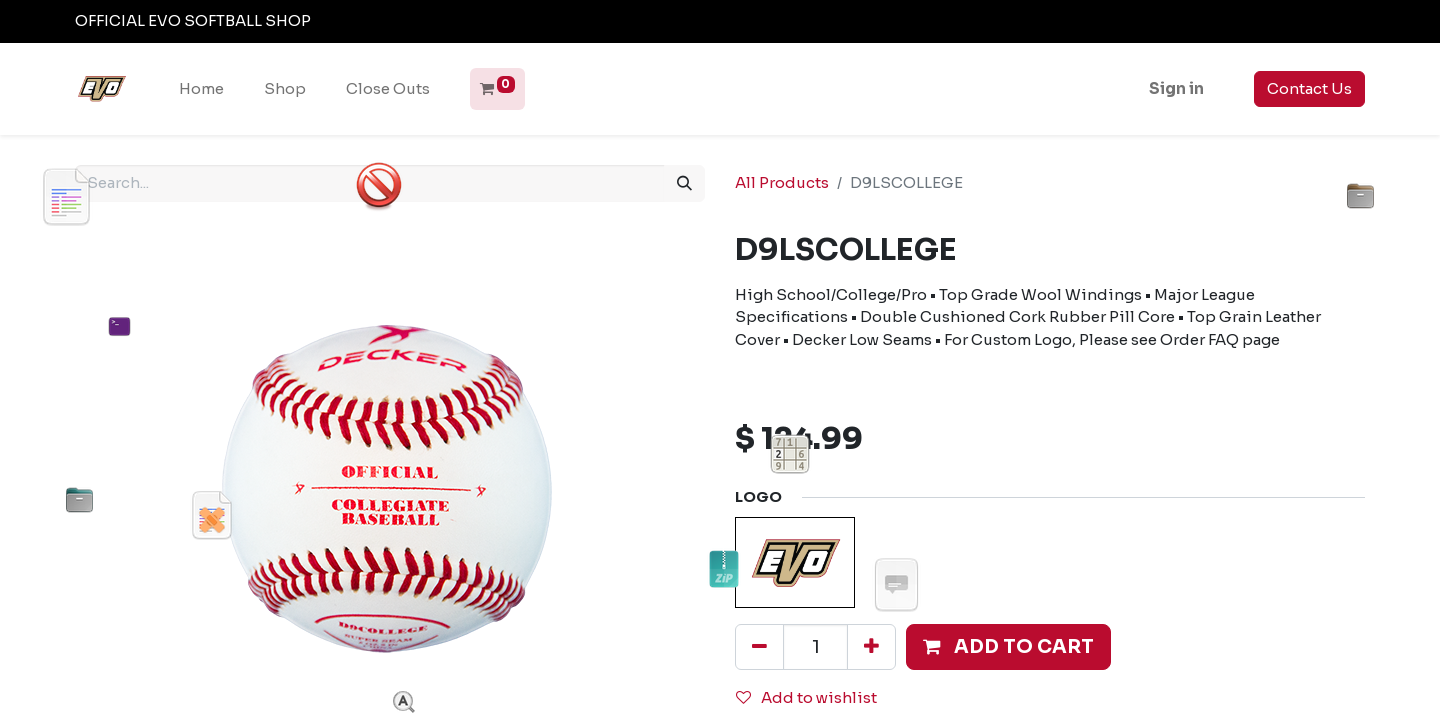  I want to click on delete selected item, so click(378, 182).